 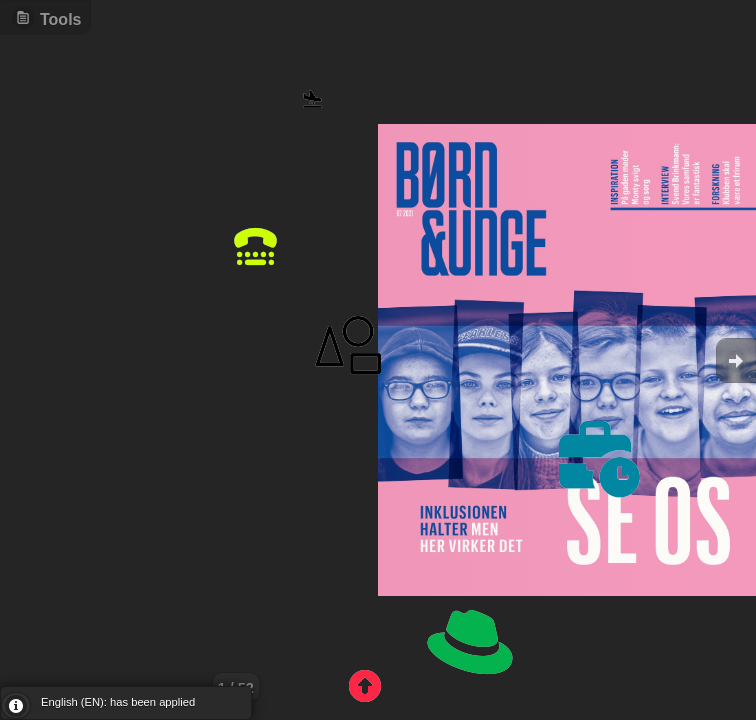 What do you see at coordinates (349, 347) in the screenshot?
I see `access shape tools or drawing options` at bounding box center [349, 347].